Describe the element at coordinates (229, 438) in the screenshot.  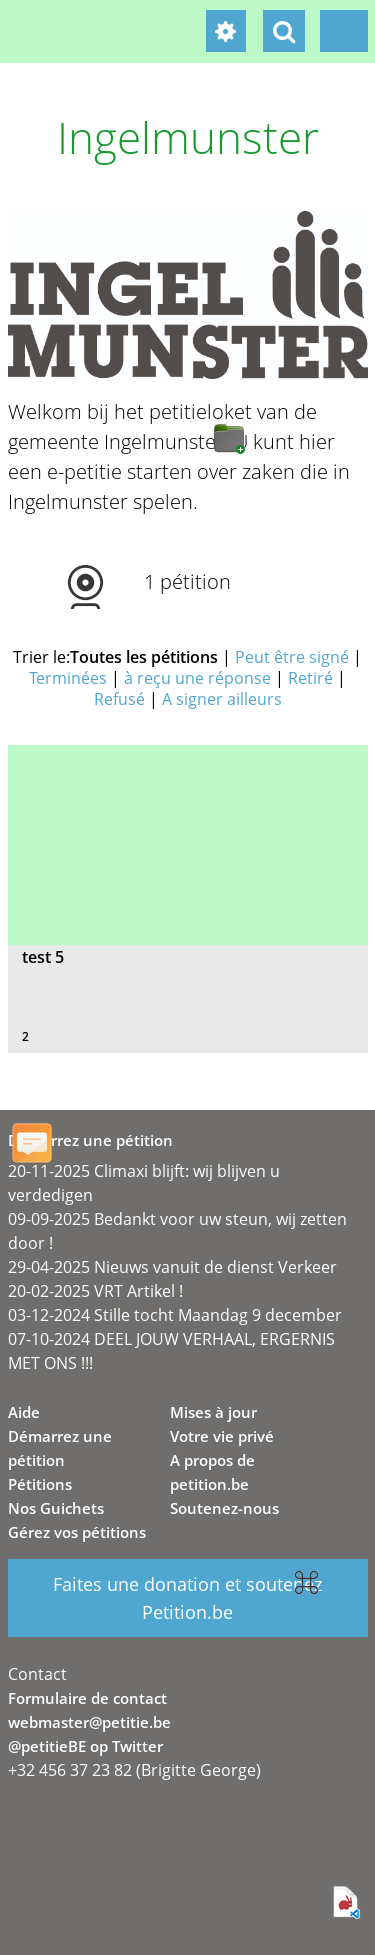
I see `create a new folder` at that location.